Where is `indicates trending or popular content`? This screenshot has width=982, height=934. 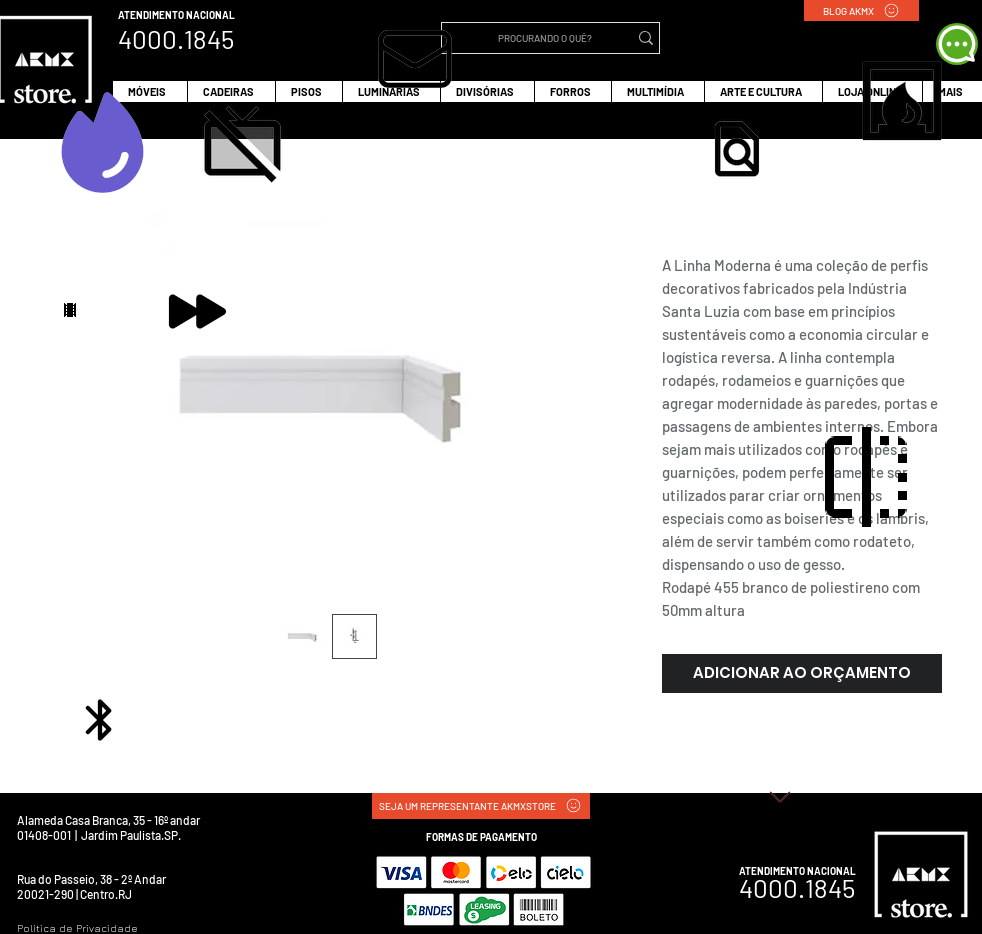 indicates trending or popular content is located at coordinates (102, 144).